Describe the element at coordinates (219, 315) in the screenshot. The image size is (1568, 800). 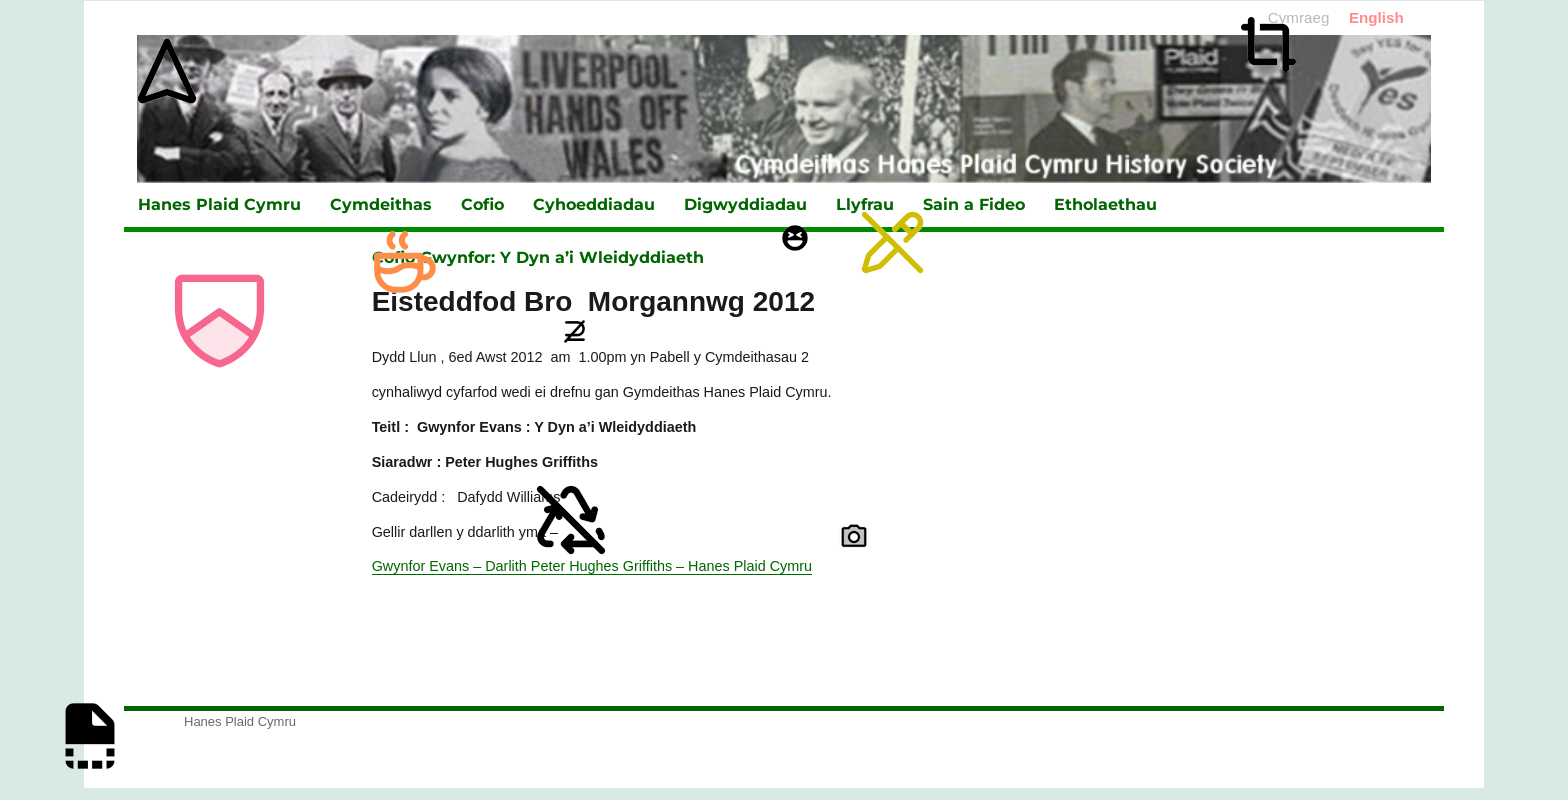
I see `access security or protection settings` at that location.